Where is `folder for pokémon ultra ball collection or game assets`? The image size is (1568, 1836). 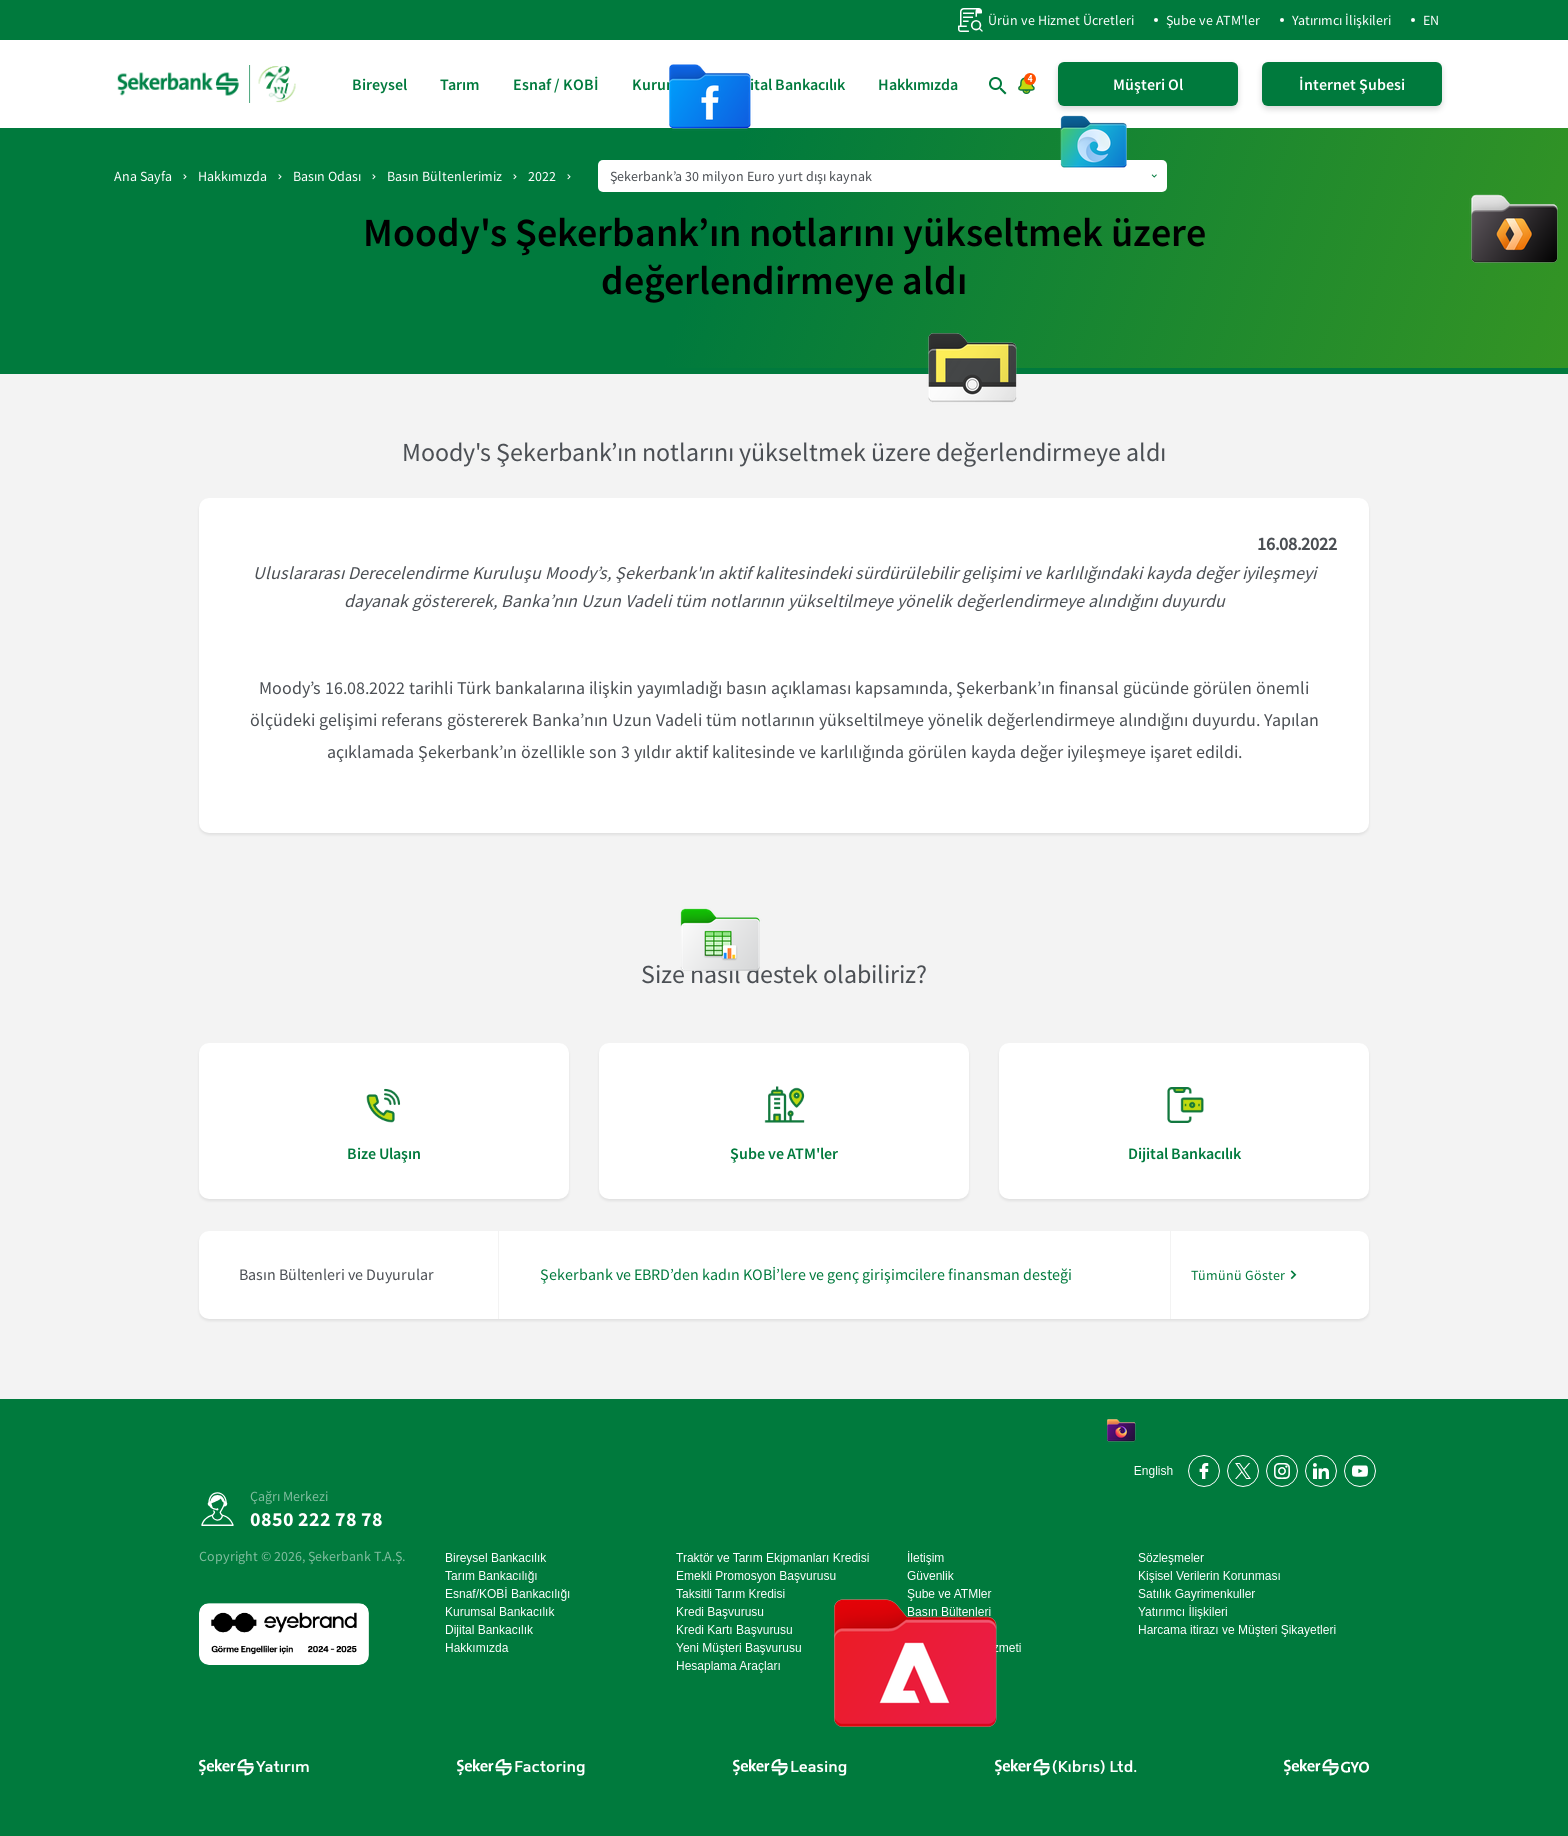
folder for pokémon ultra ball collection or game assets is located at coordinates (972, 370).